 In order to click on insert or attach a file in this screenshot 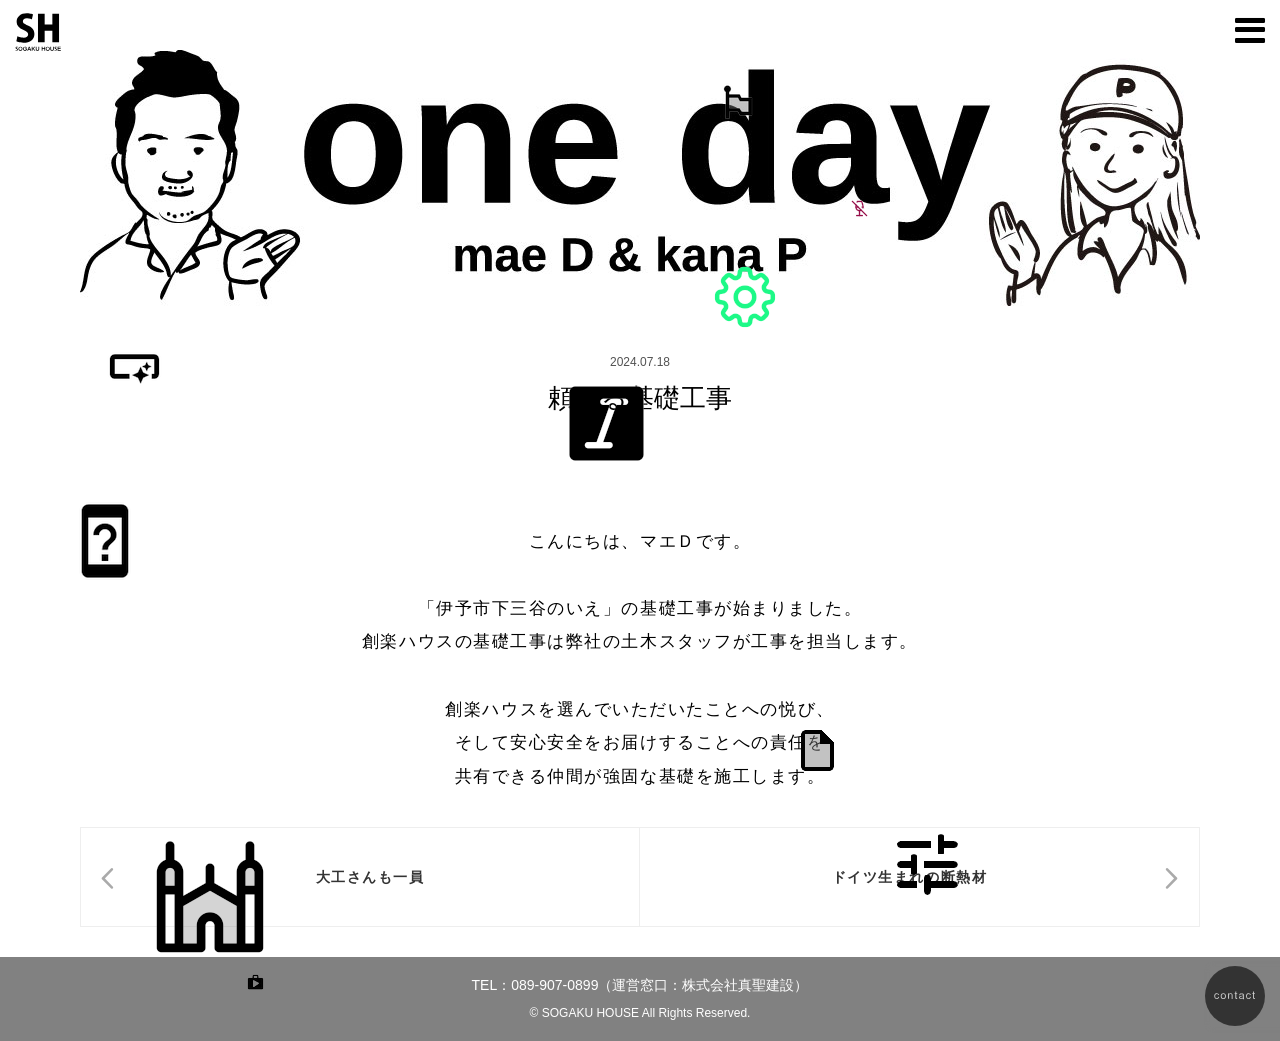, I will do `click(817, 750)`.